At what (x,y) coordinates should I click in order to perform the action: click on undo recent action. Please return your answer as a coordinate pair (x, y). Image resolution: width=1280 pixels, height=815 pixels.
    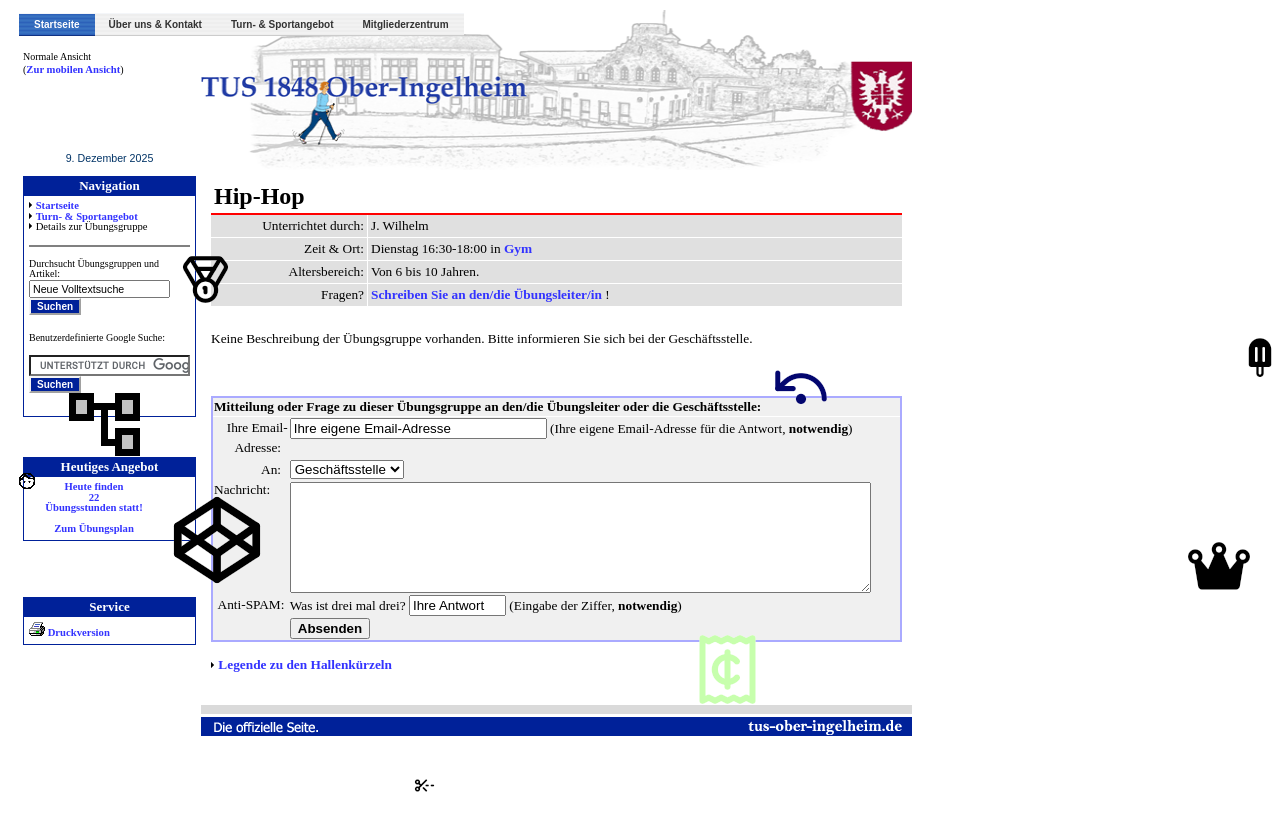
    Looking at the image, I should click on (801, 386).